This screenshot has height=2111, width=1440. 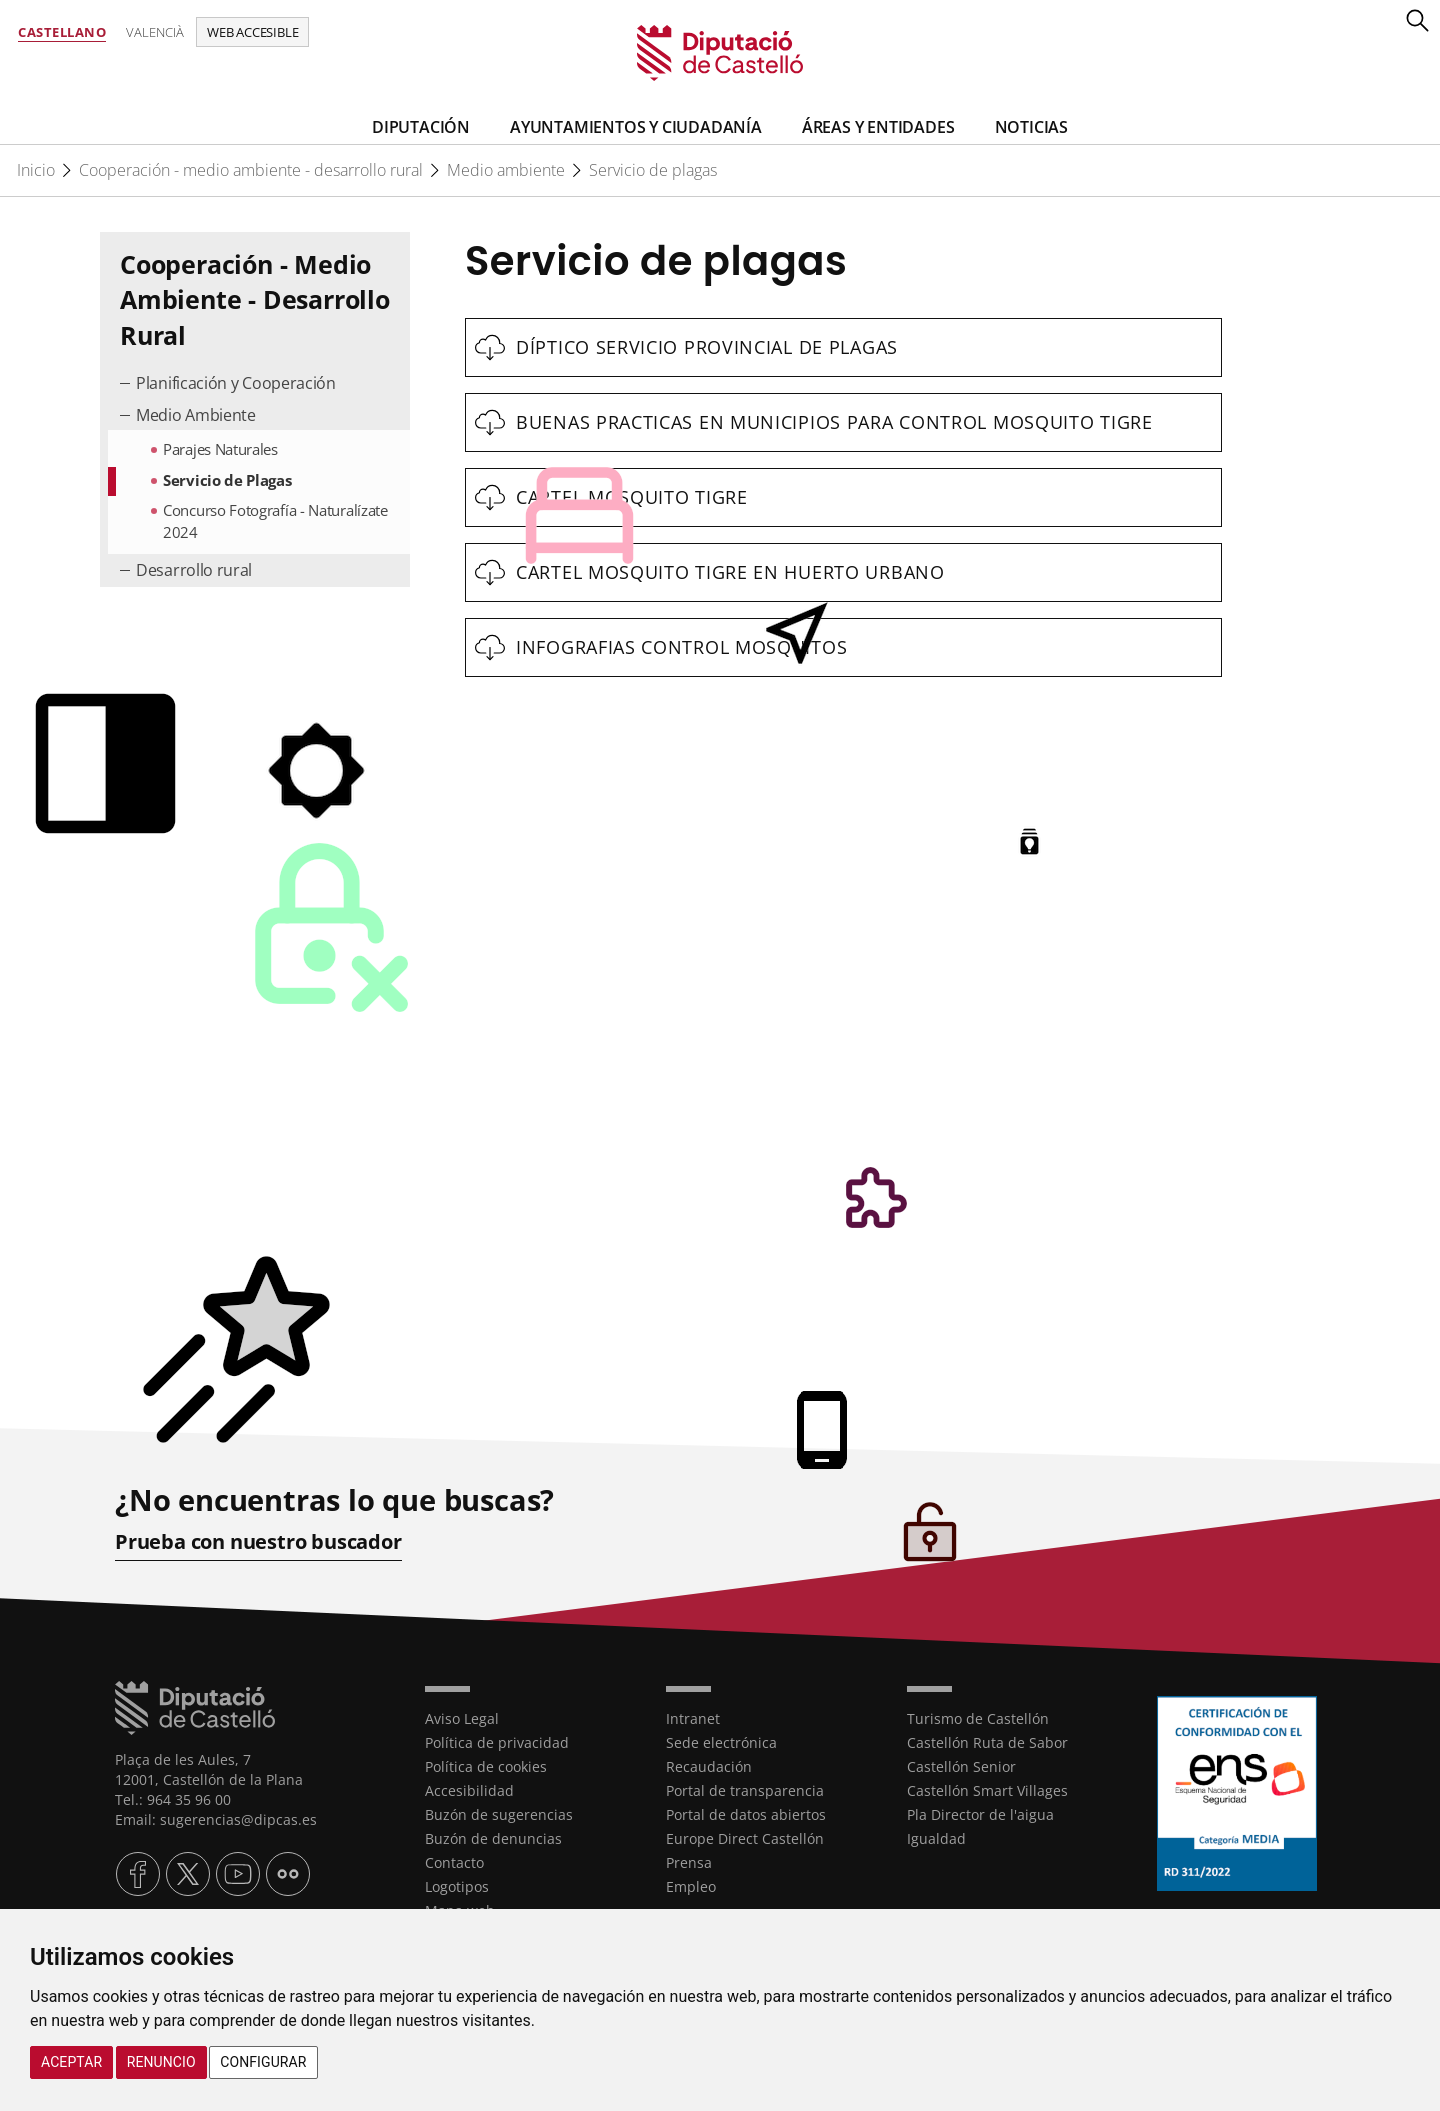 What do you see at coordinates (876, 1197) in the screenshot?
I see `access plugins or extensions` at bounding box center [876, 1197].